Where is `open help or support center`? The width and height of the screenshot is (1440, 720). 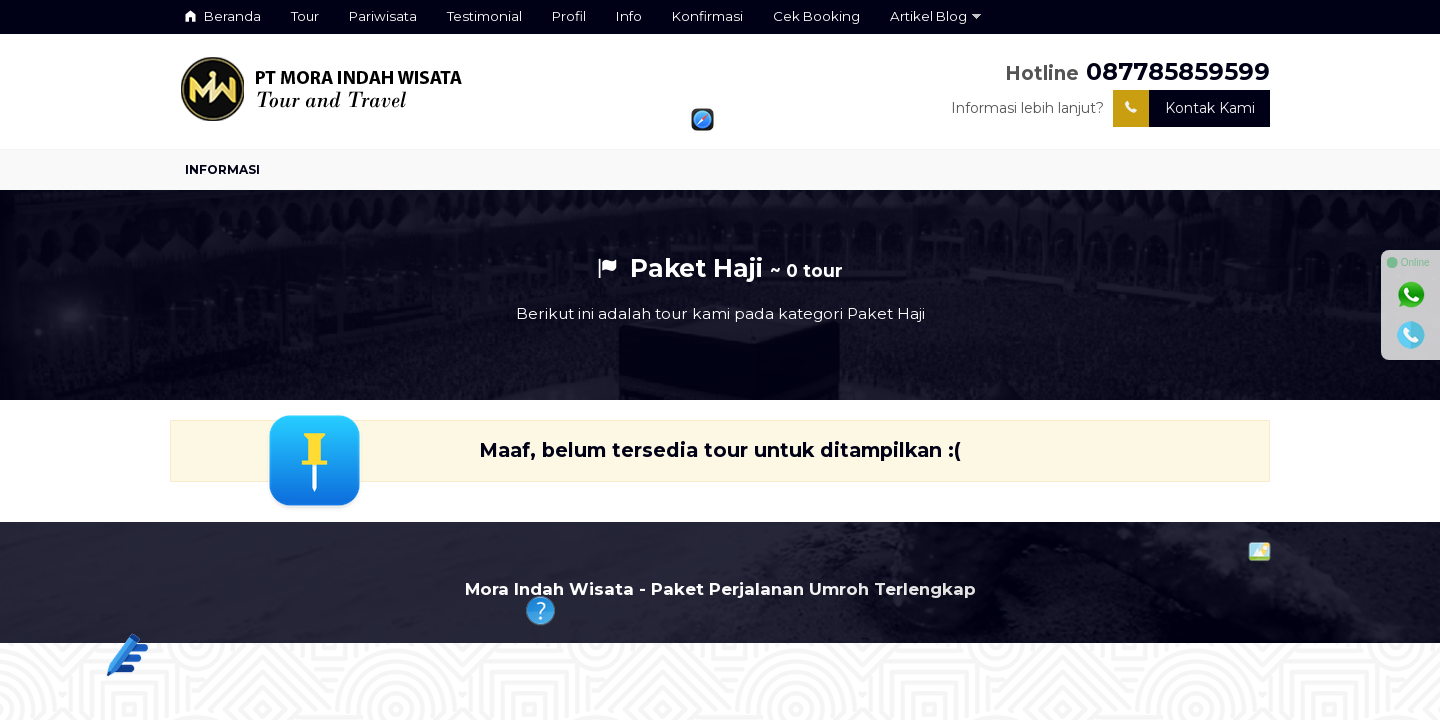
open help or support center is located at coordinates (540, 610).